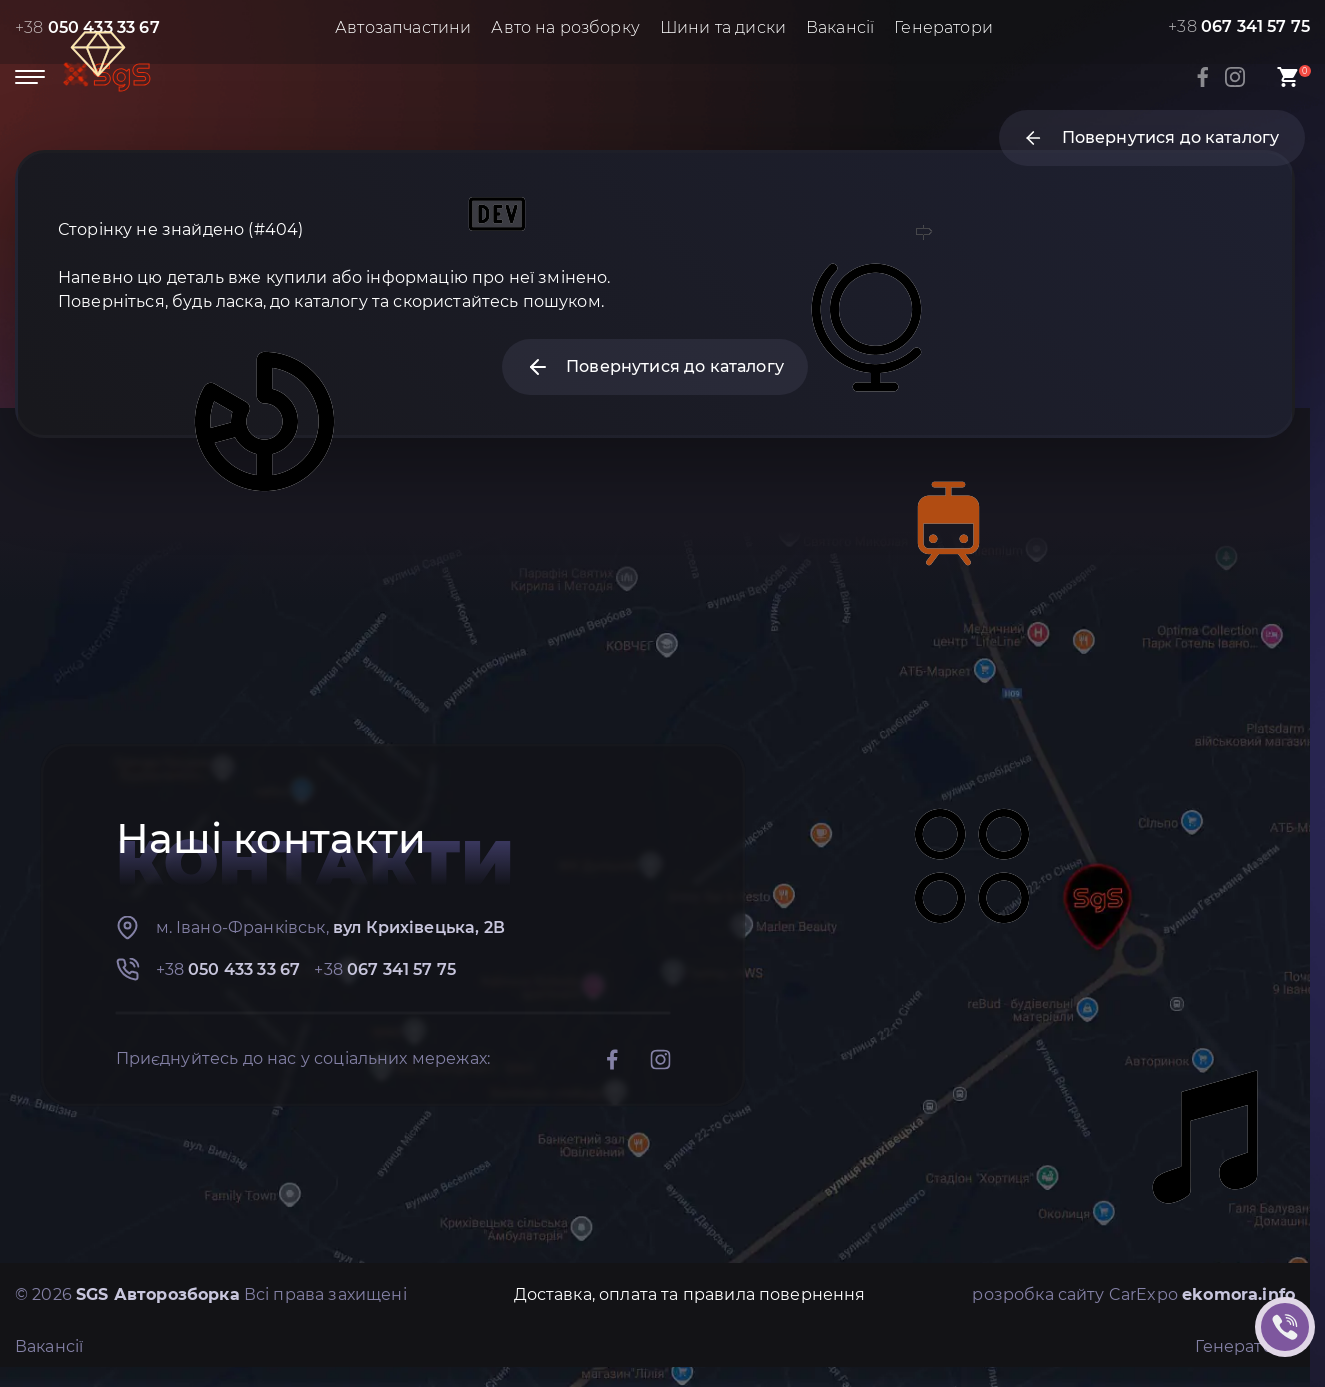  Describe the element at coordinates (497, 214) in the screenshot. I see `visit DEV Community profile or article` at that location.